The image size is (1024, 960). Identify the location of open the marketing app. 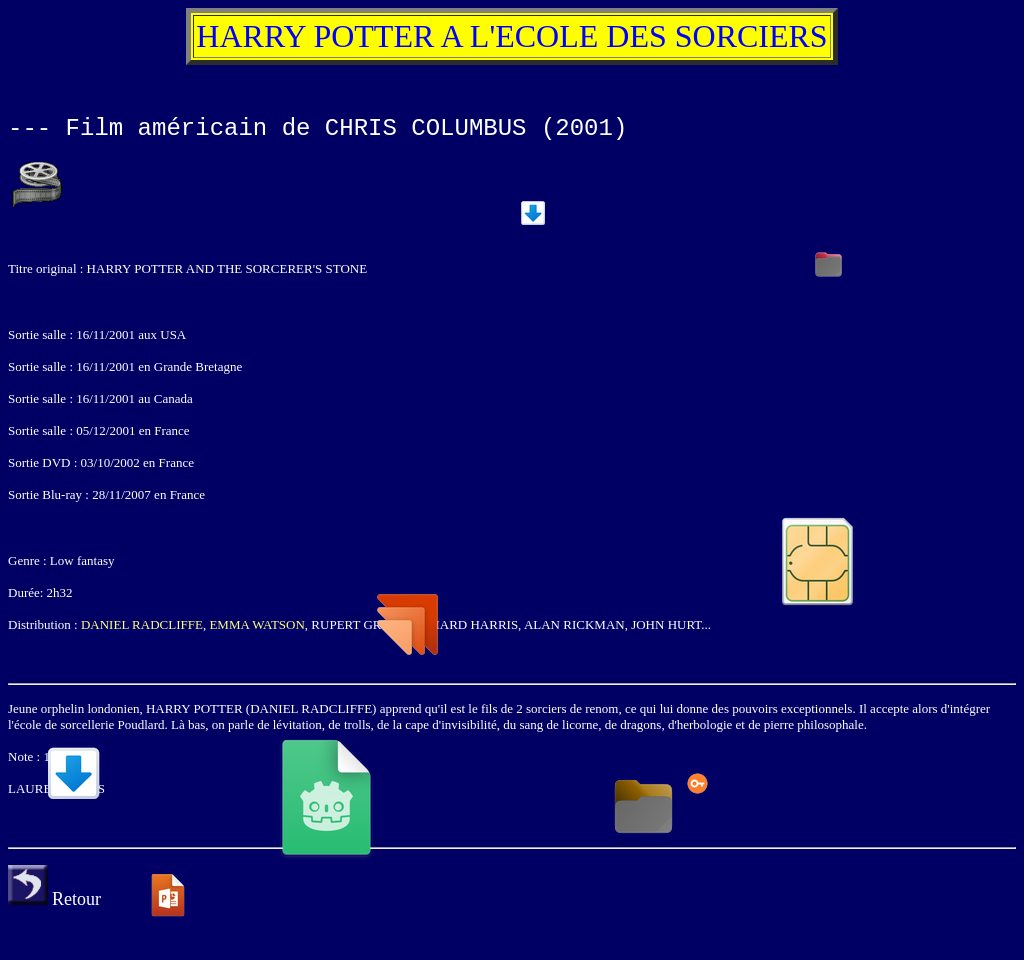
(407, 624).